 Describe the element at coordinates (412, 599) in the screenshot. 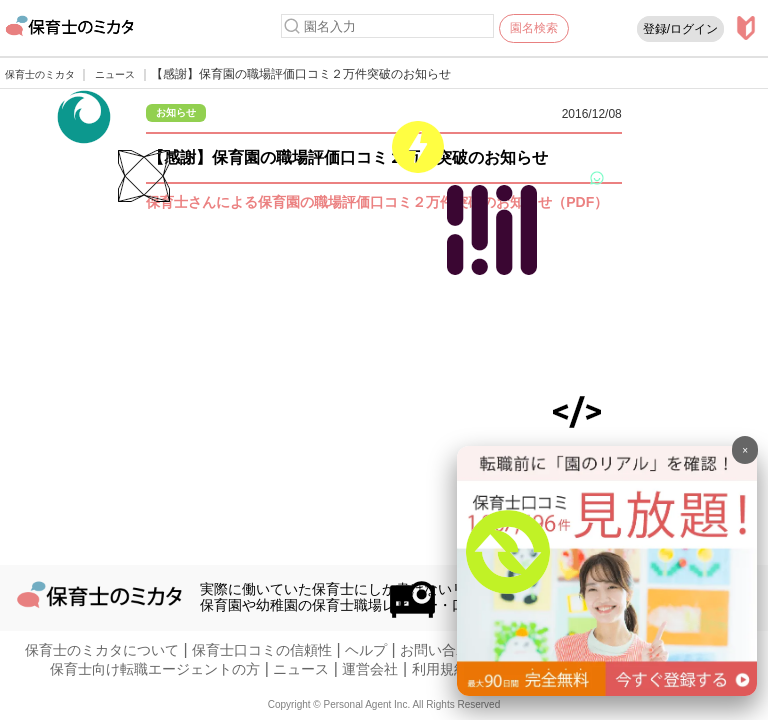

I see `start a presentation` at that location.